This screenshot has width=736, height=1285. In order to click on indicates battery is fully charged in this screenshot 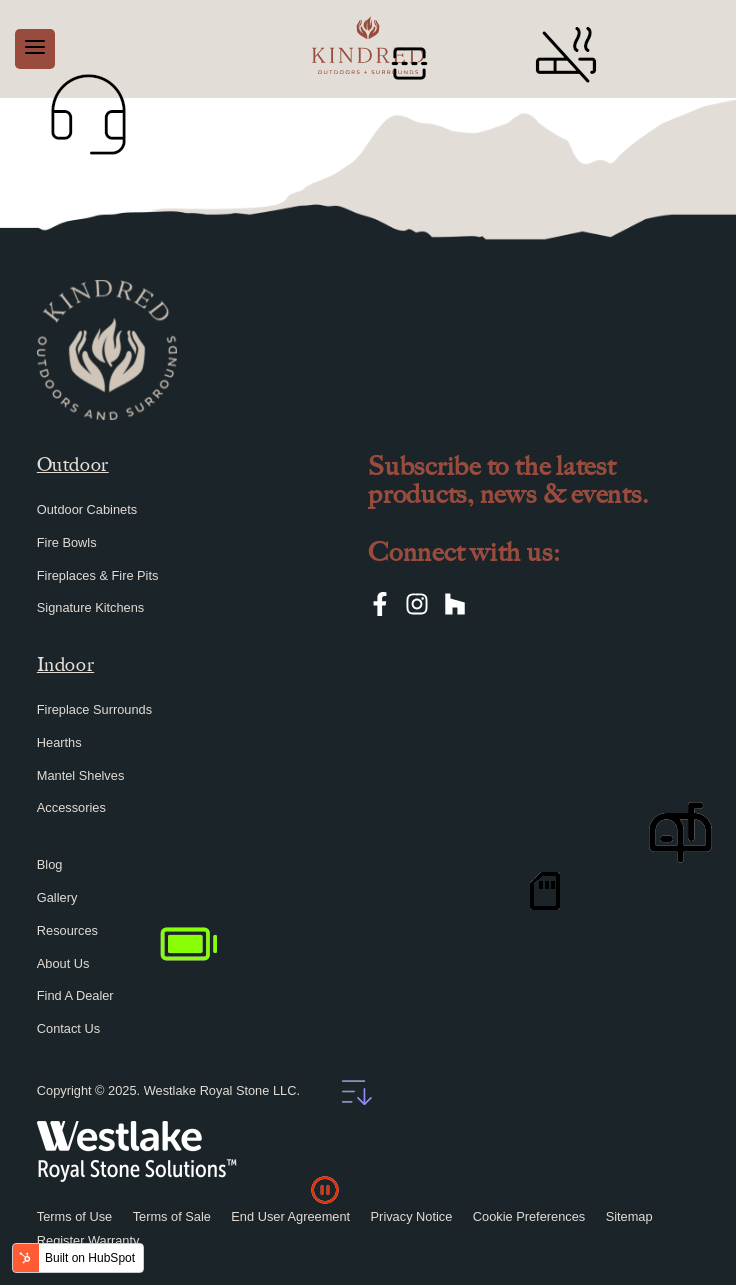, I will do `click(188, 944)`.